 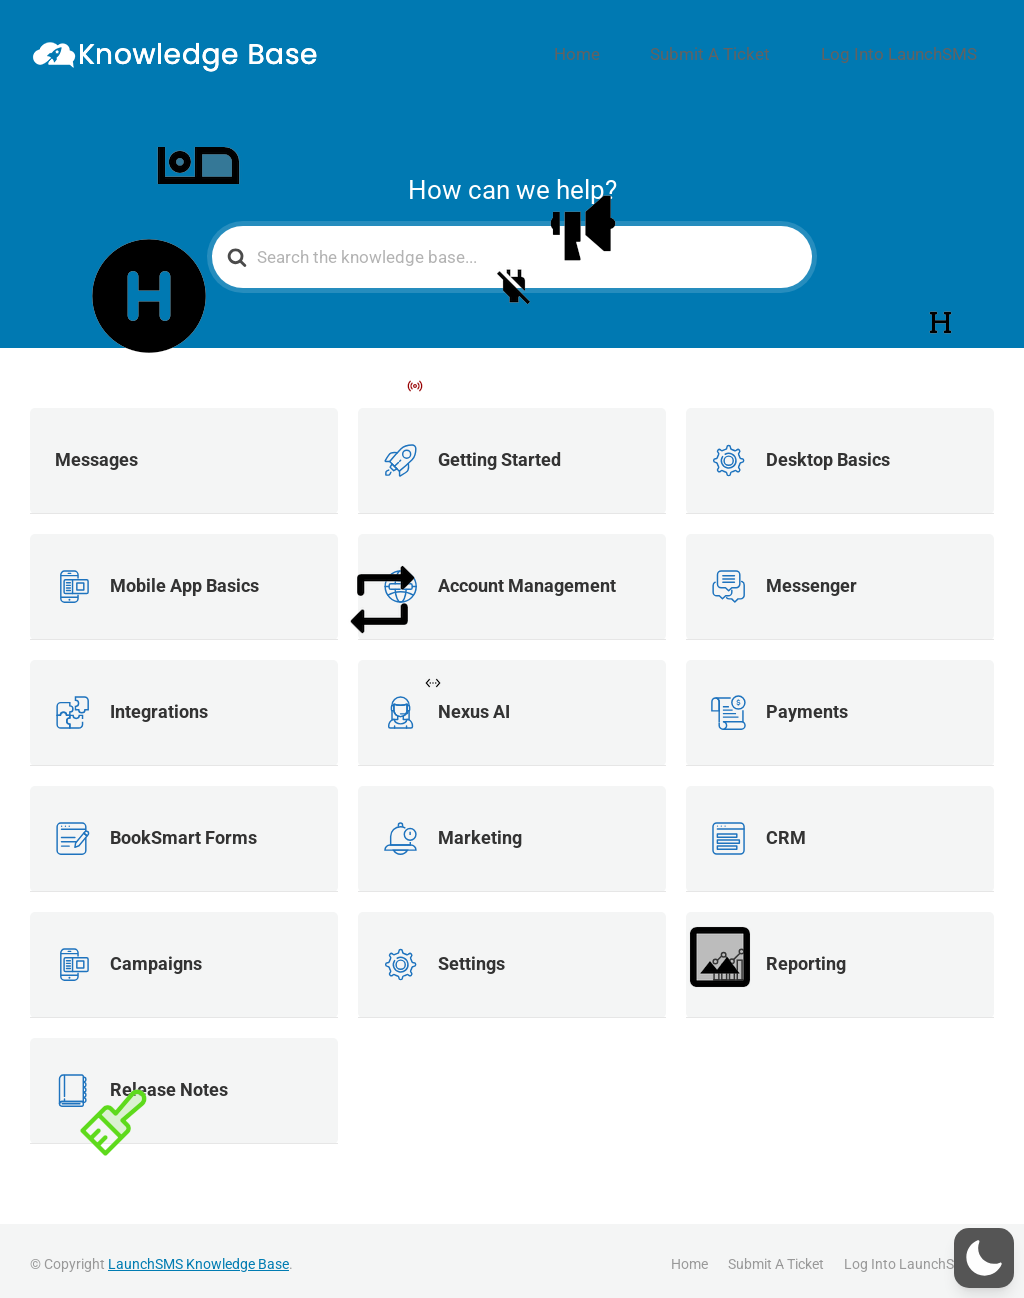 What do you see at coordinates (433, 683) in the screenshot?
I see `access ethernet or wired network settings` at bounding box center [433, 683].